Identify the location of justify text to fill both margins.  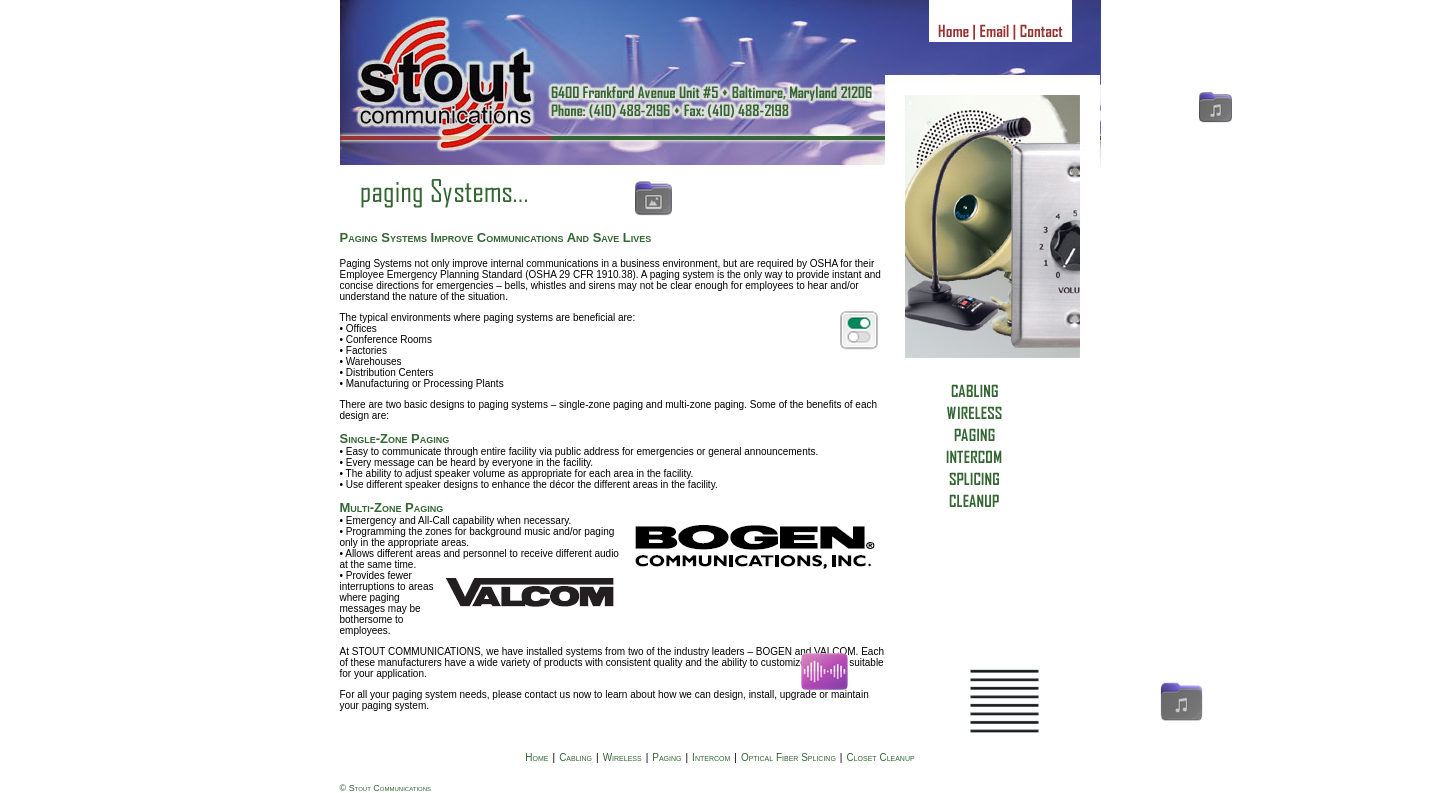
(1004, 702).